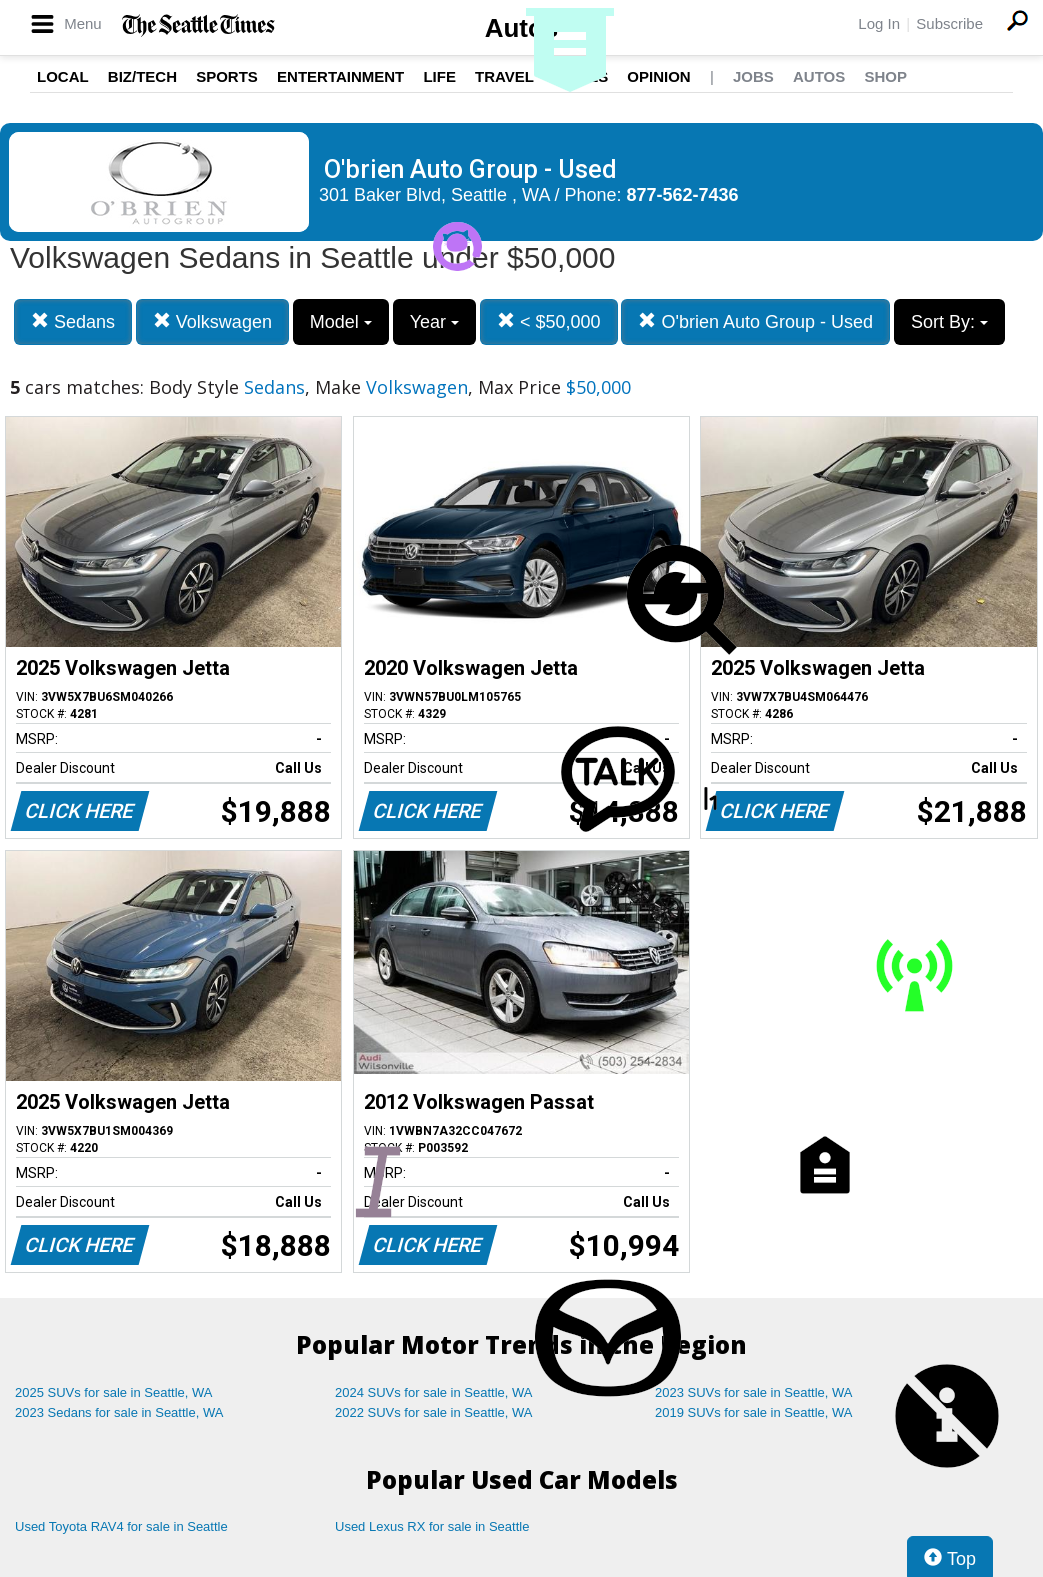 Image resolution: width=1043 pixels, height=1577 pixels. What do you see at coordinates (825, 1166) in the screenshot?
I see `view product pricing or deals` at bounding box center [825, 1166].